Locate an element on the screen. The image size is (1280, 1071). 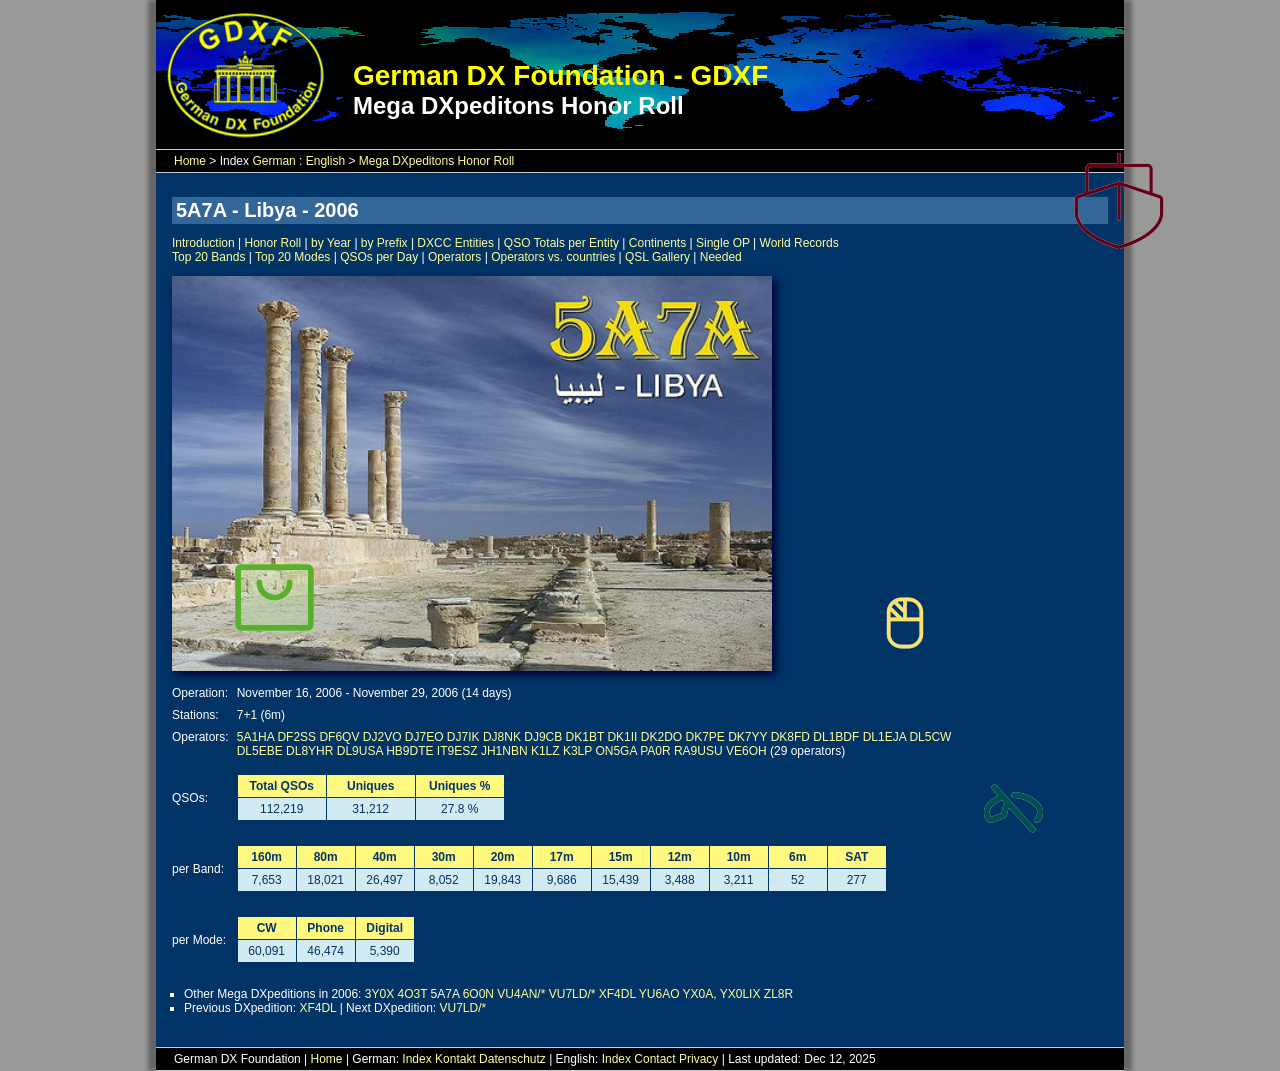
view your shopping bag is located at coordinates (274, 597).